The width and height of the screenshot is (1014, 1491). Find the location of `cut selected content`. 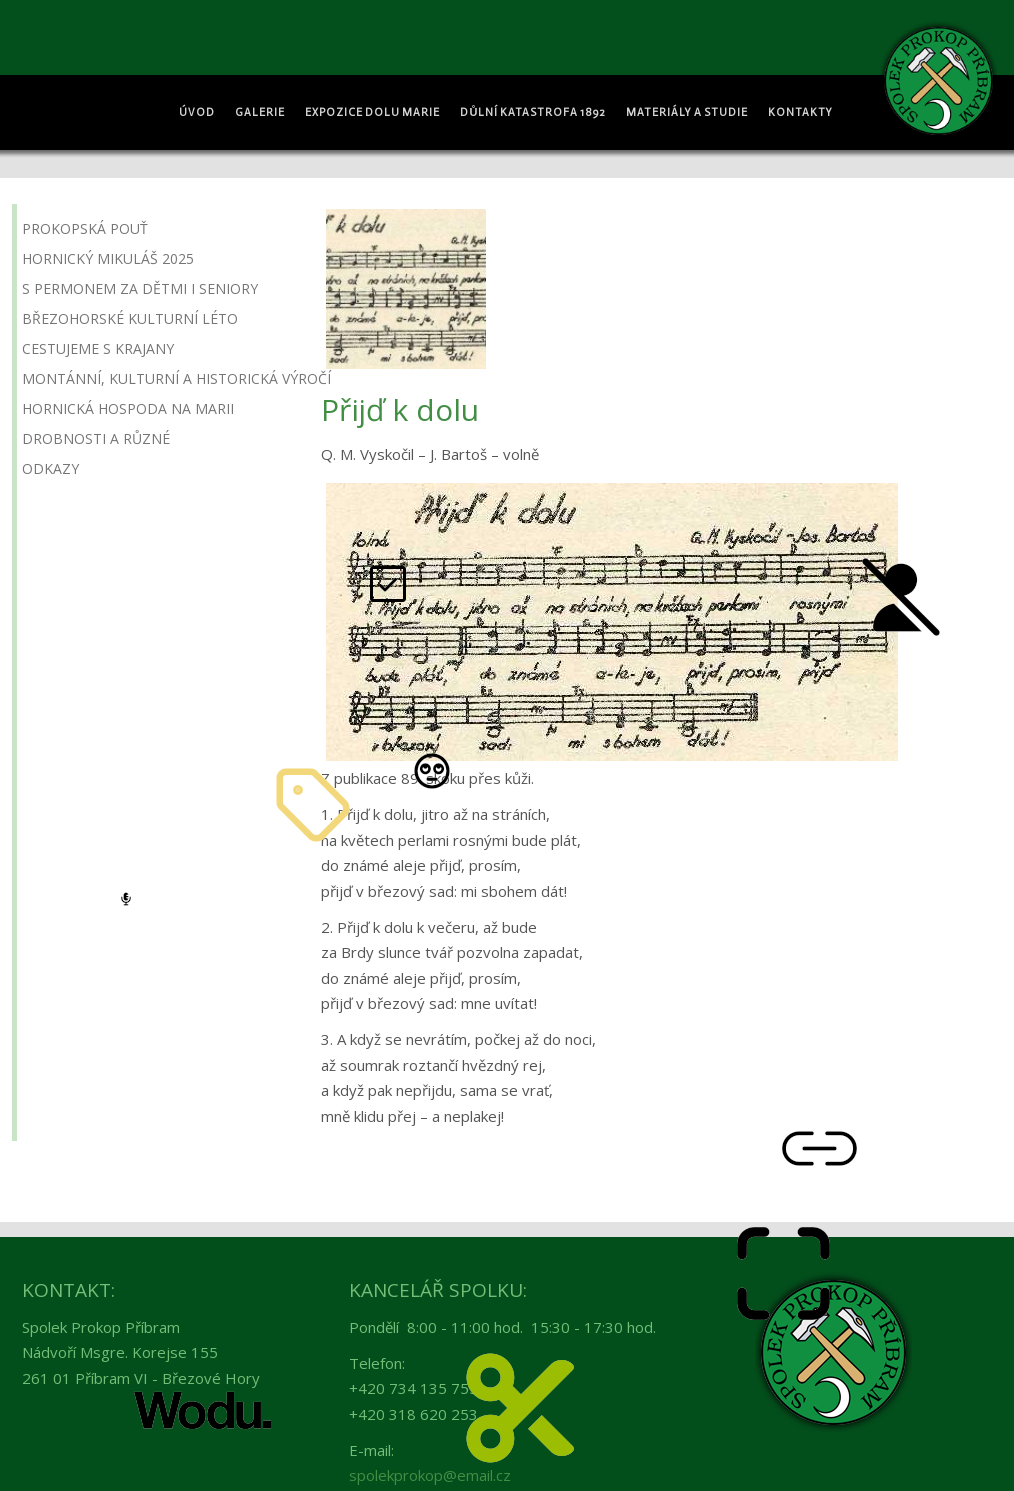

cut selected content is located at coordinates (521, 1408).